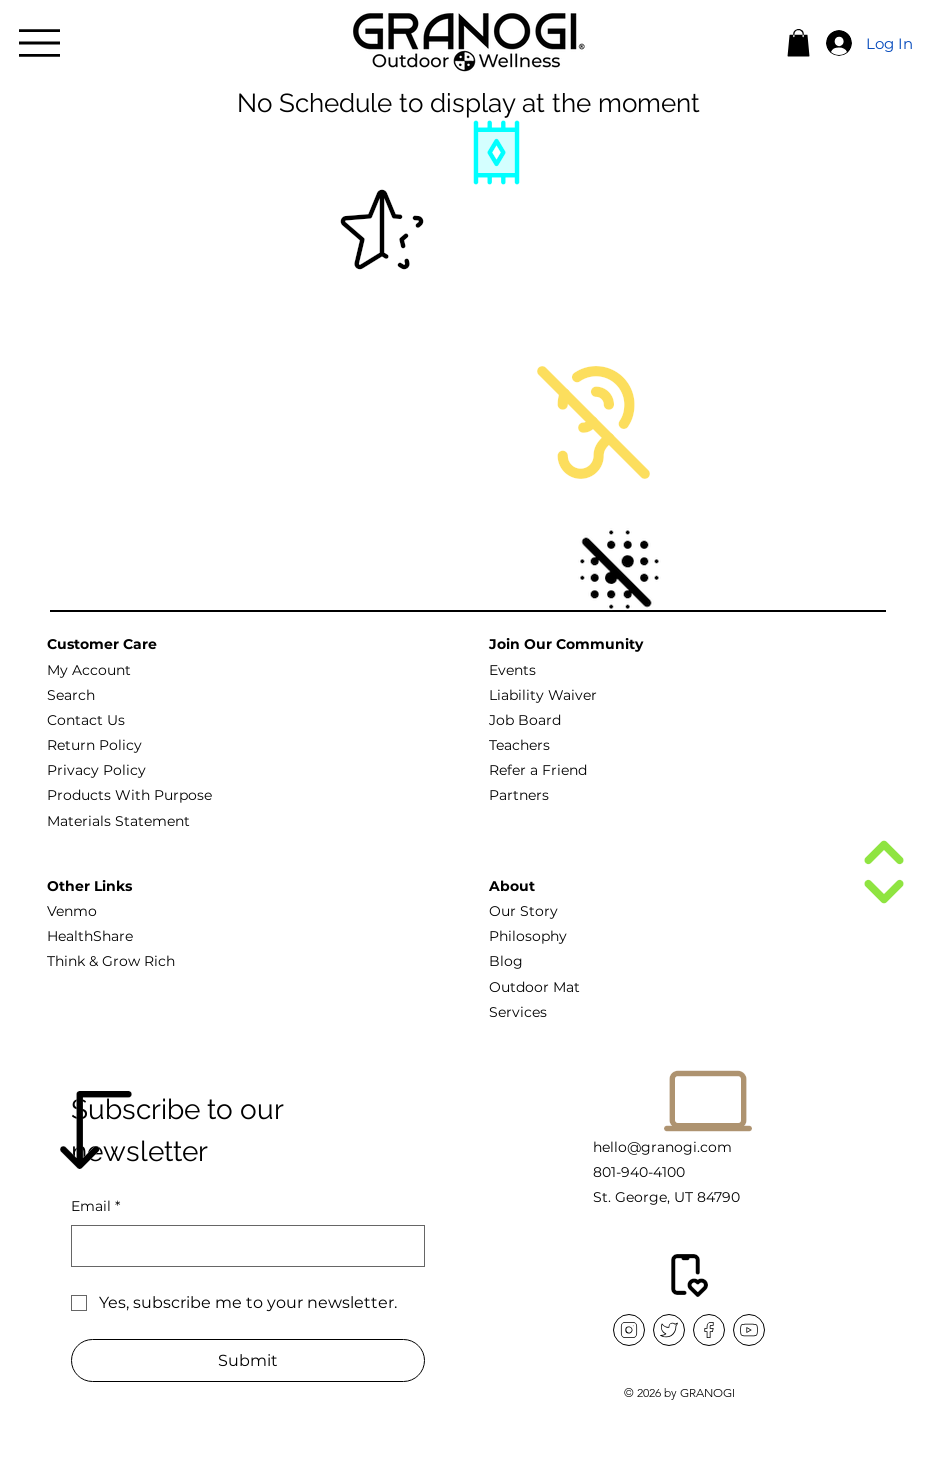  What do you see at coordinates (619, 569) in the screenshot?
I see `disable blur effect` at bounding box center [619, 569].